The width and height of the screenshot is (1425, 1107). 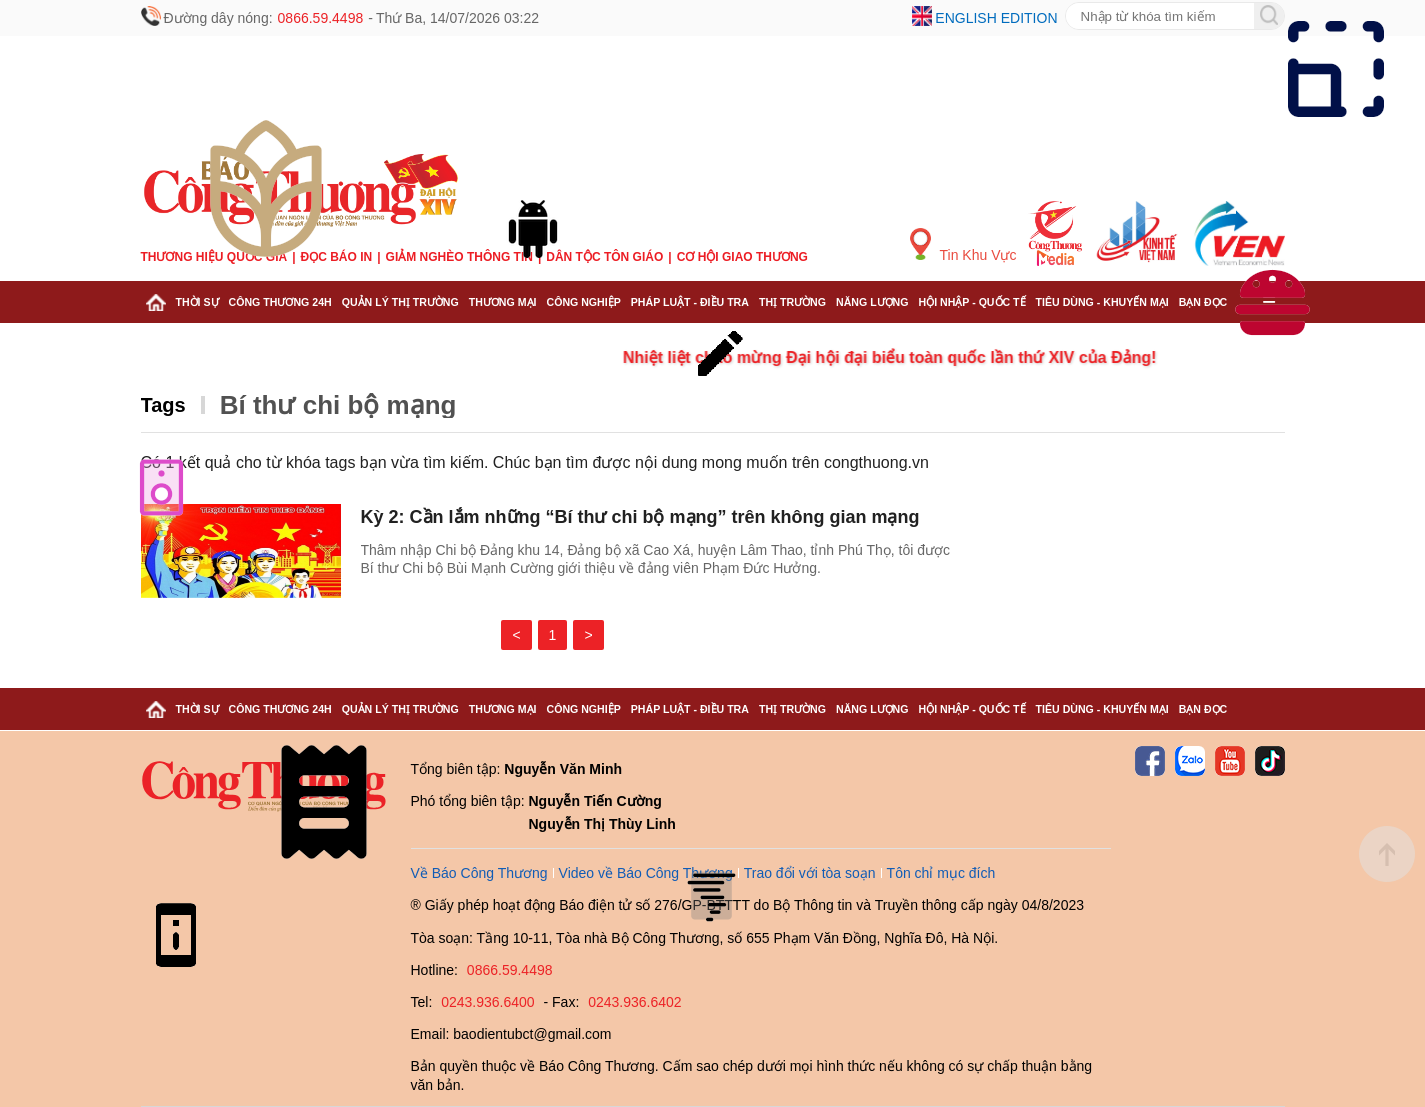 What do you see at coordinates (176, 935) in the screenshot?
I see `view device information` at bounding box center [176, 935].